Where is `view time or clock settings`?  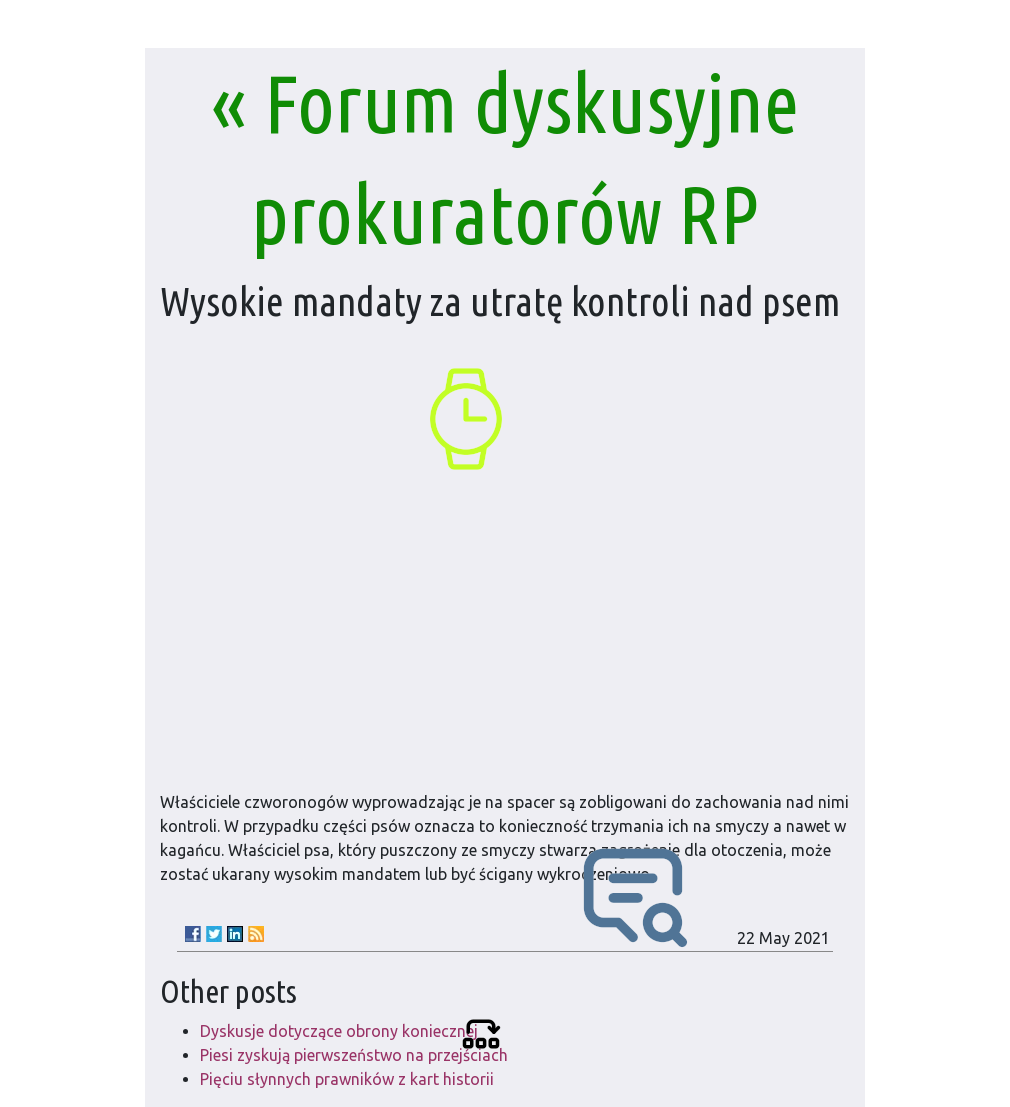 view time or clock settings is located at coordinates (466, 419).